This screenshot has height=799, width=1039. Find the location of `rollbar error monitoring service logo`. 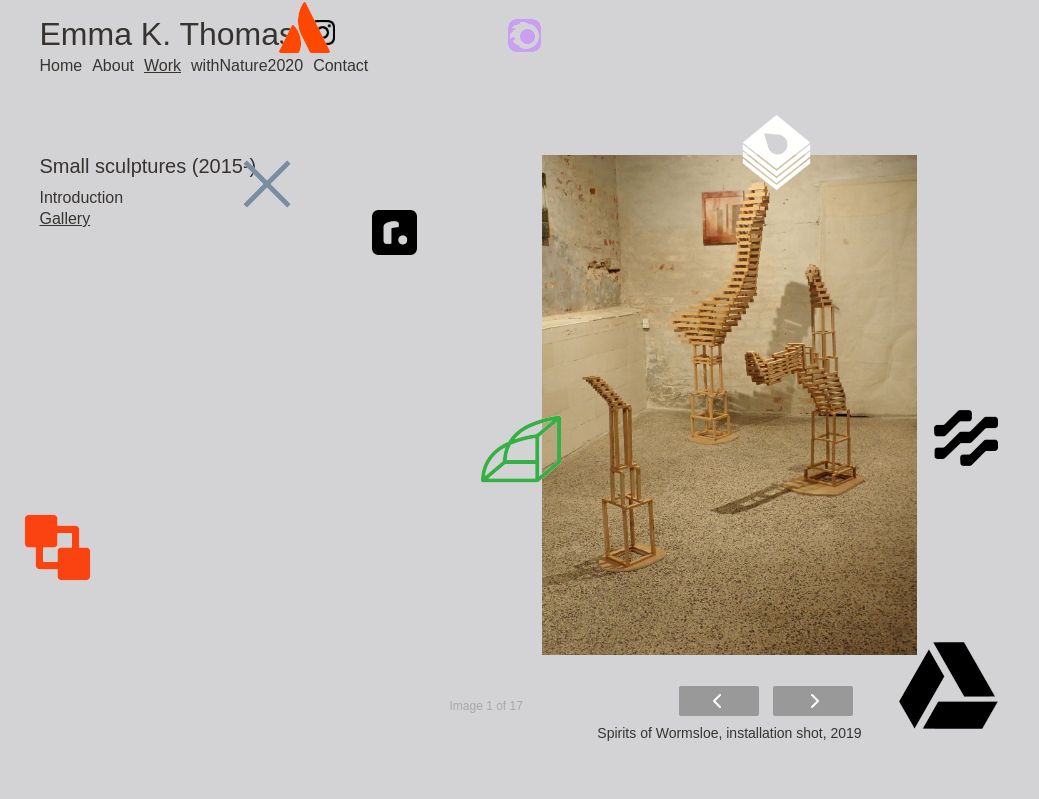

rollbar error monitoring service logo is located at coordinates (521, 449).